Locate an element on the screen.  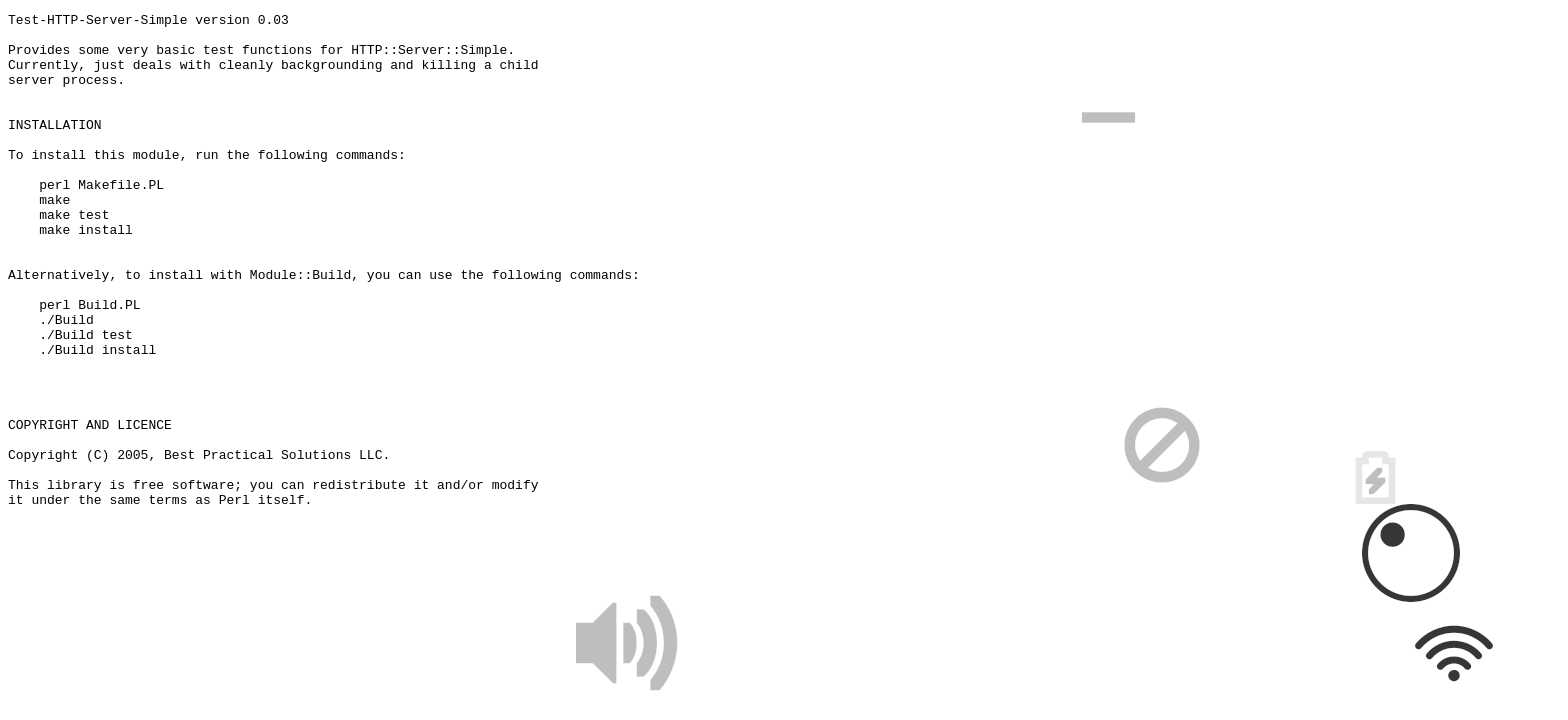
indicates an action is currently unavailable is located at coordinates (1162, 445).